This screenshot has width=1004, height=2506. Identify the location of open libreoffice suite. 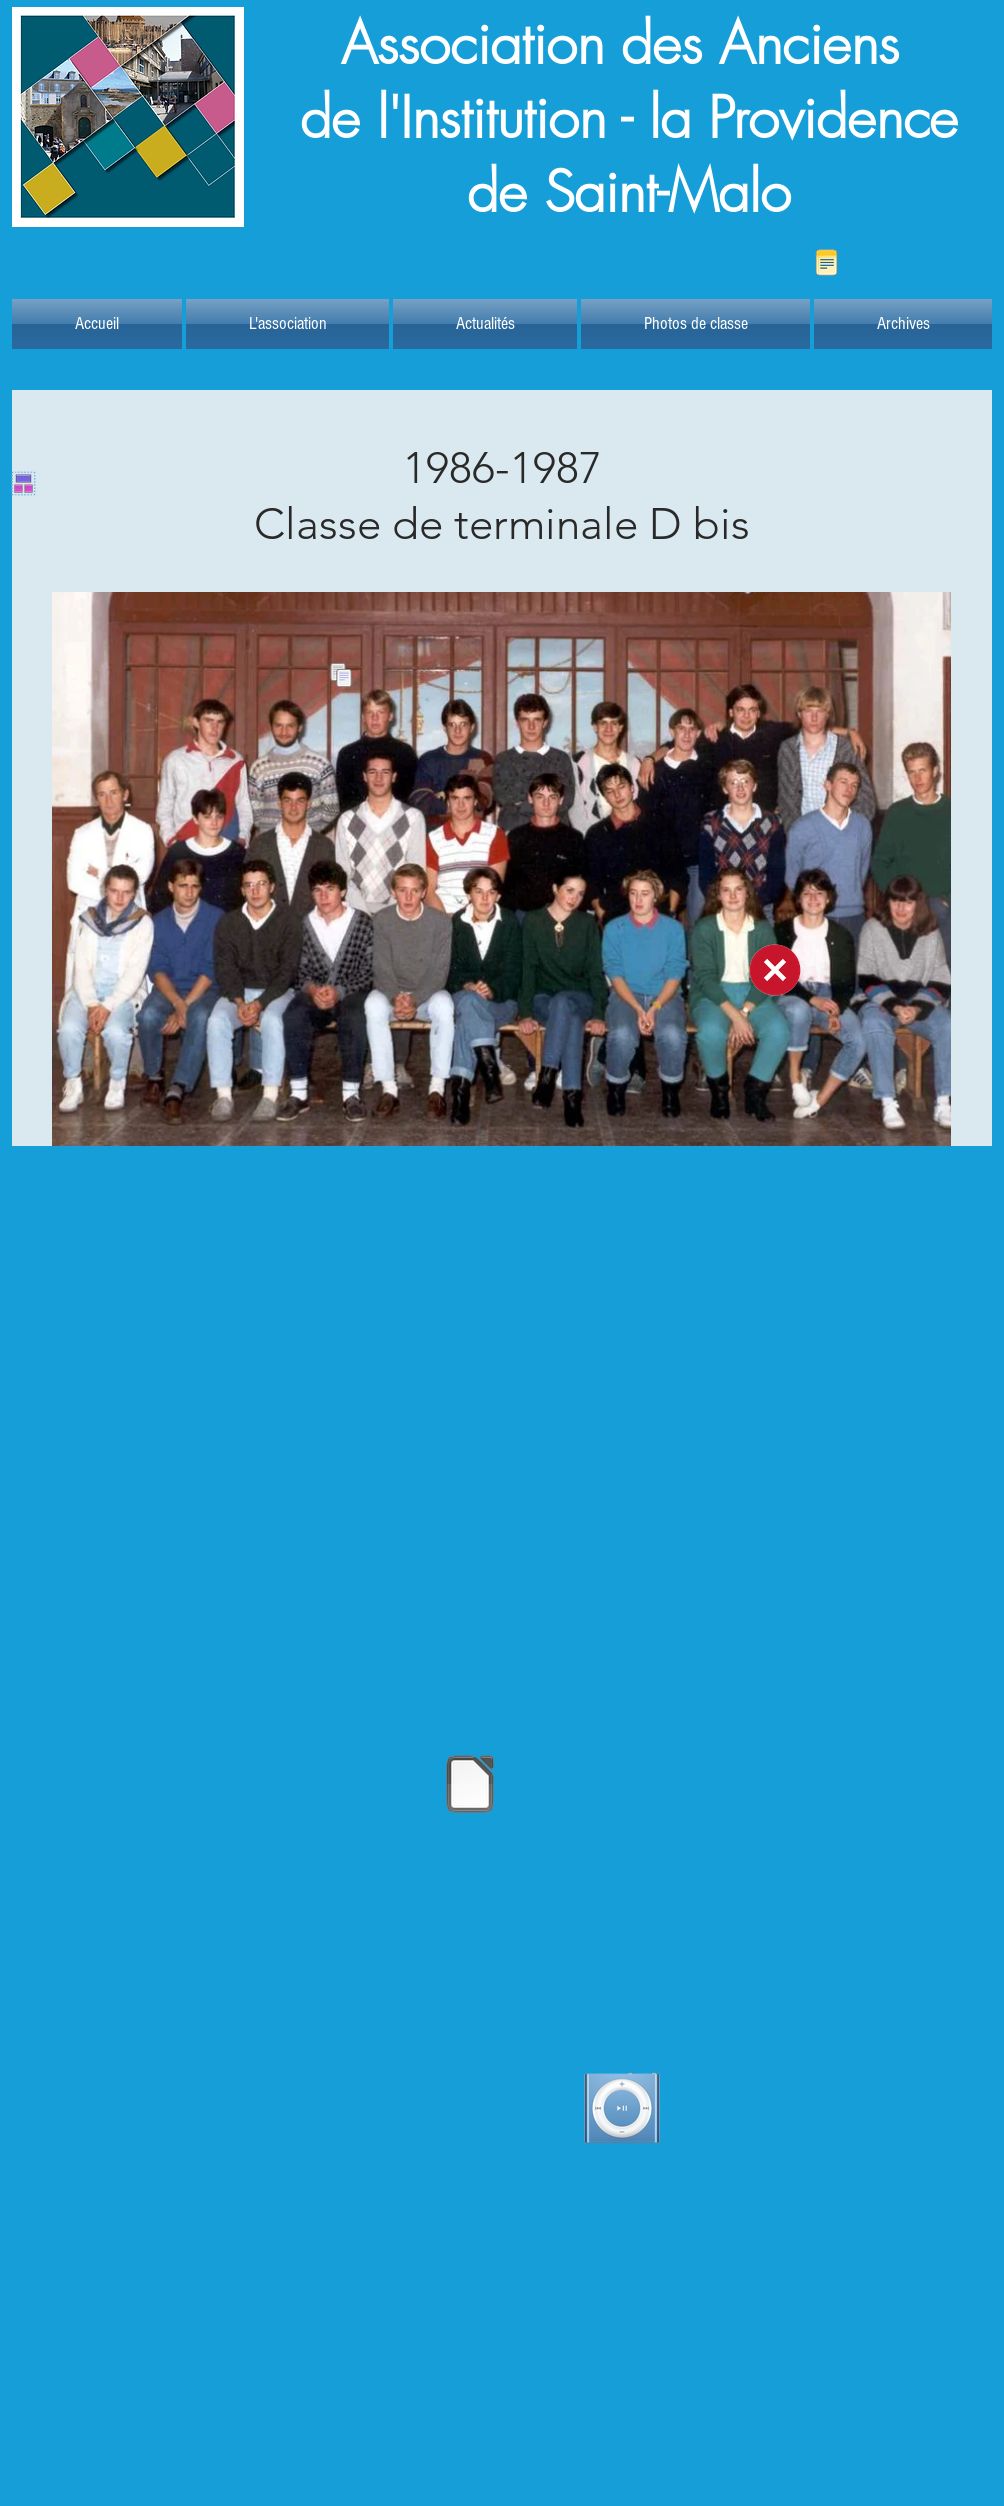
(470, 1784).